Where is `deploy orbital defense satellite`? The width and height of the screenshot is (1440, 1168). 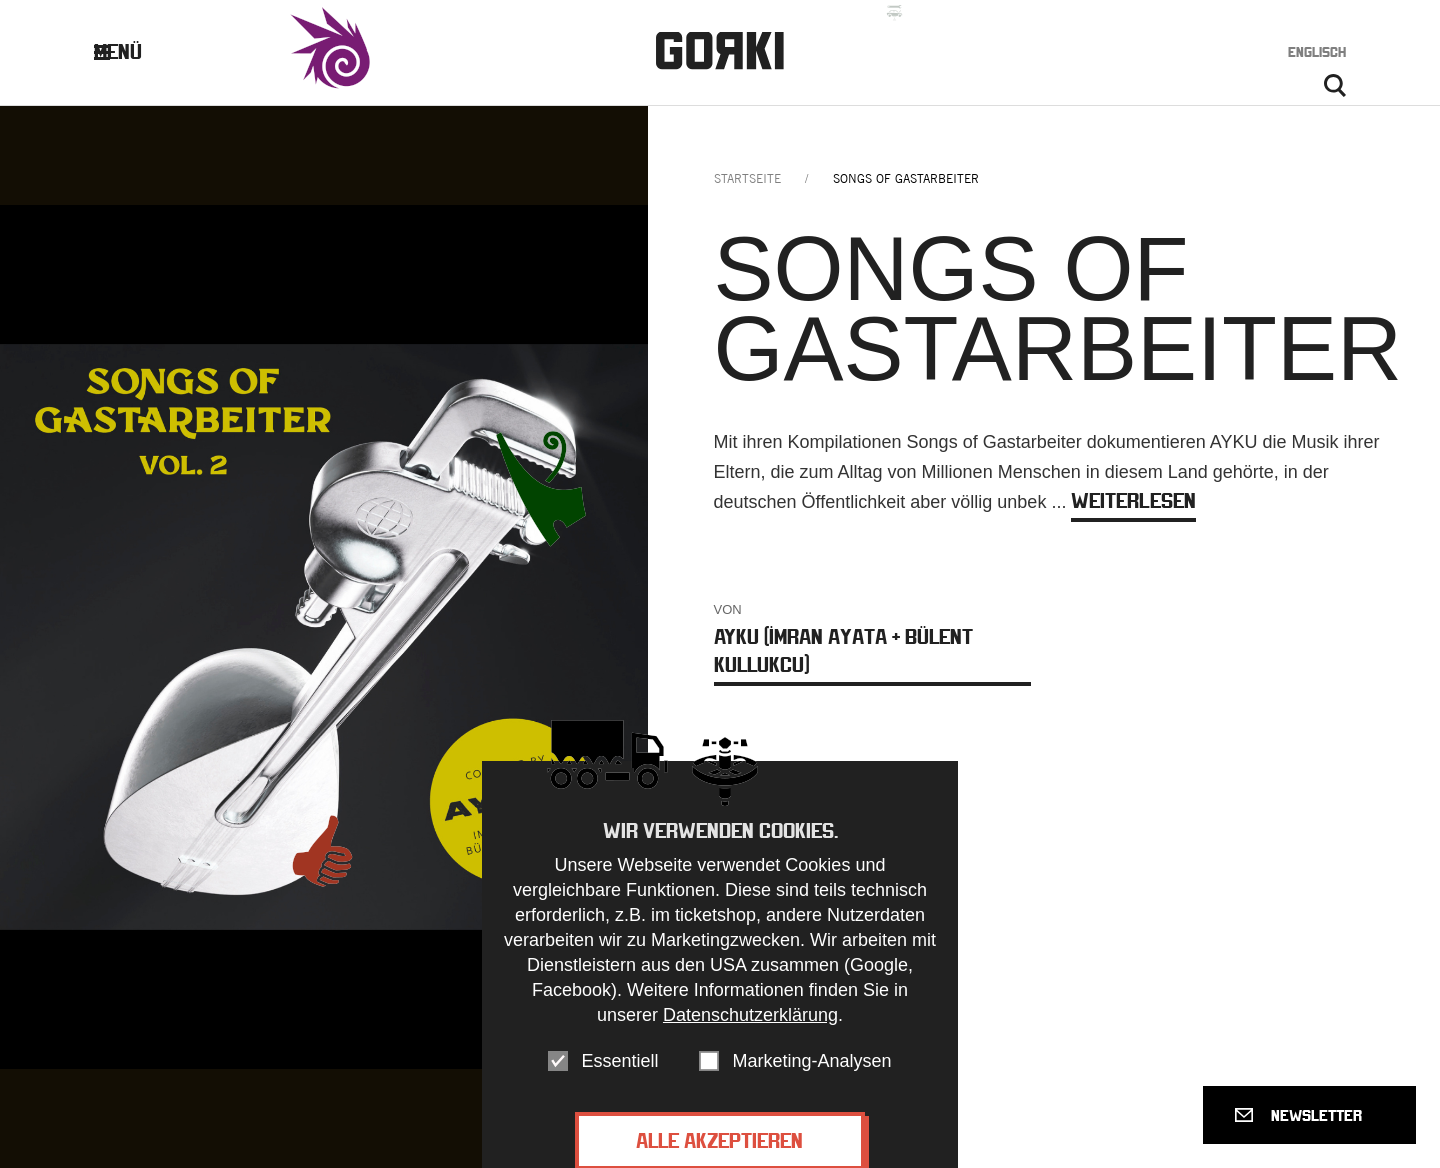
deploy orbital defense satellite is located at coordinates (725, 772).